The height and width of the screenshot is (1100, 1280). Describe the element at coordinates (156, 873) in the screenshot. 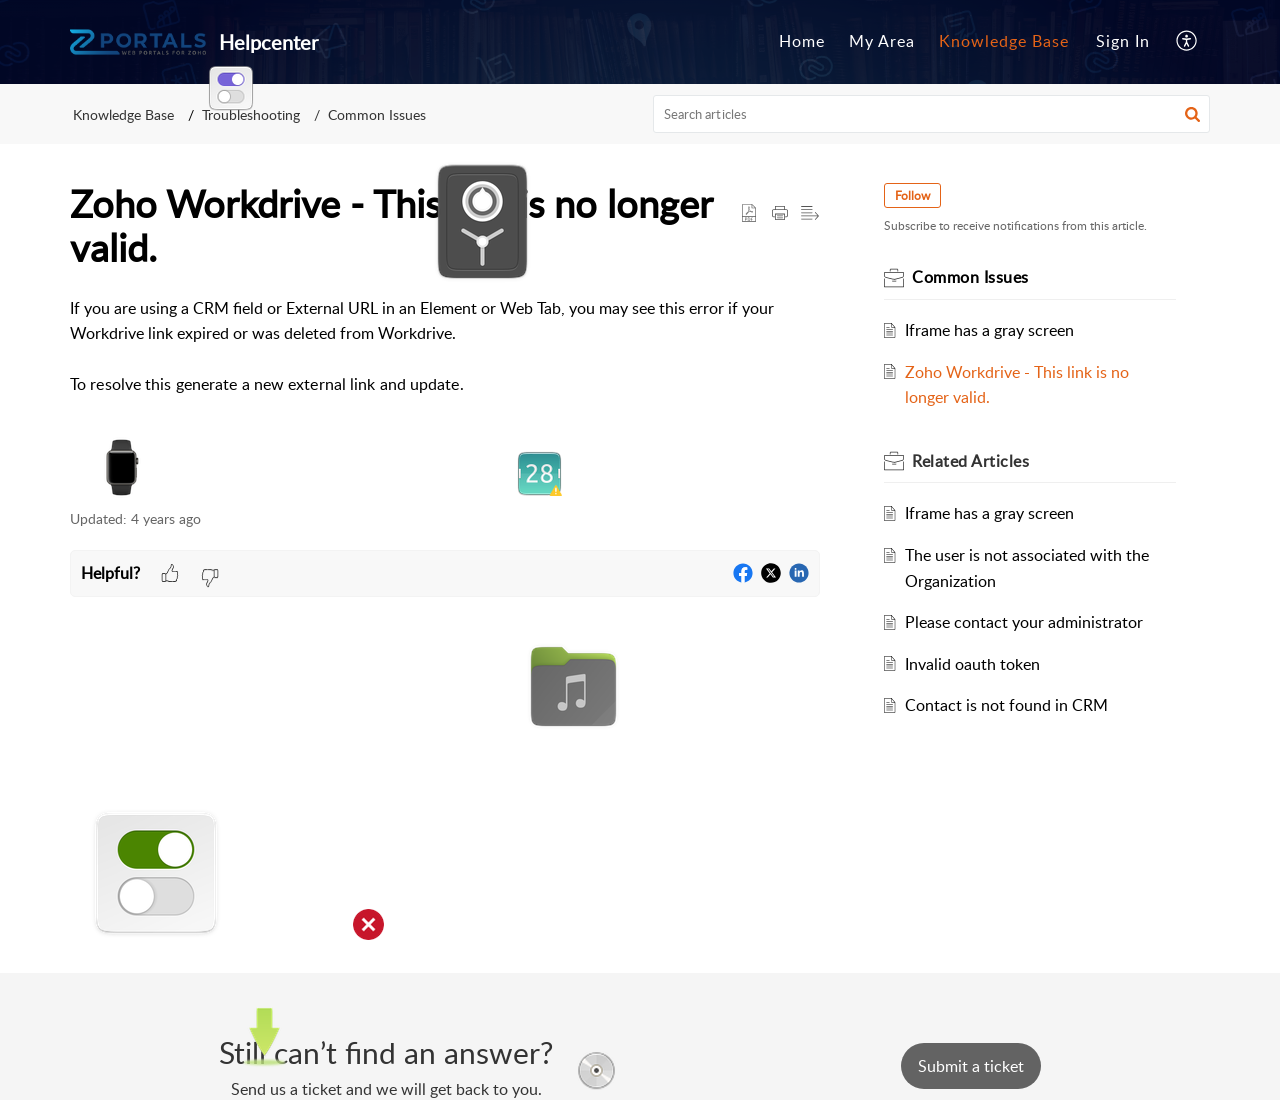

I see `open system tweaks or settings customization` at that location.